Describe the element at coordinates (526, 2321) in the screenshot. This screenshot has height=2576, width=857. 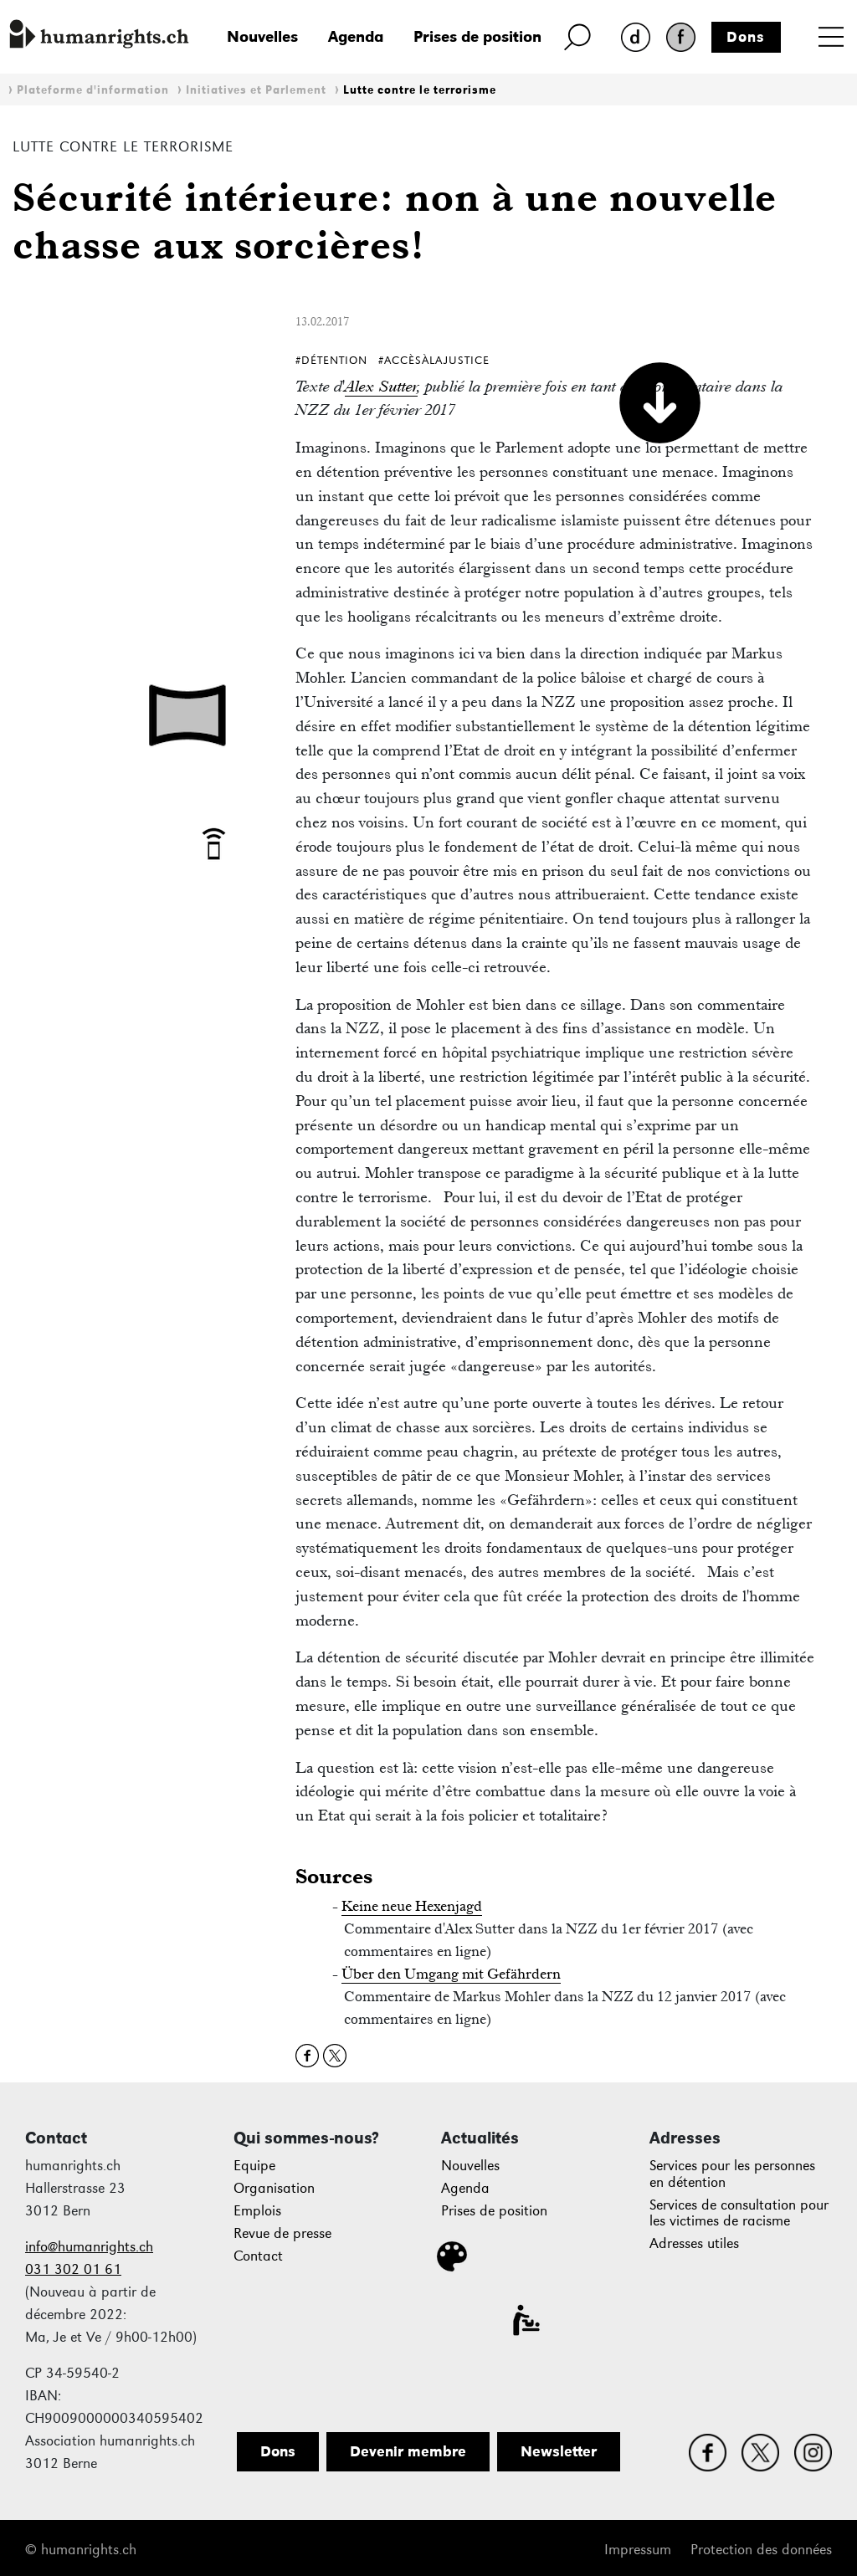
I see `indicates baby changing station nearby` at that location.